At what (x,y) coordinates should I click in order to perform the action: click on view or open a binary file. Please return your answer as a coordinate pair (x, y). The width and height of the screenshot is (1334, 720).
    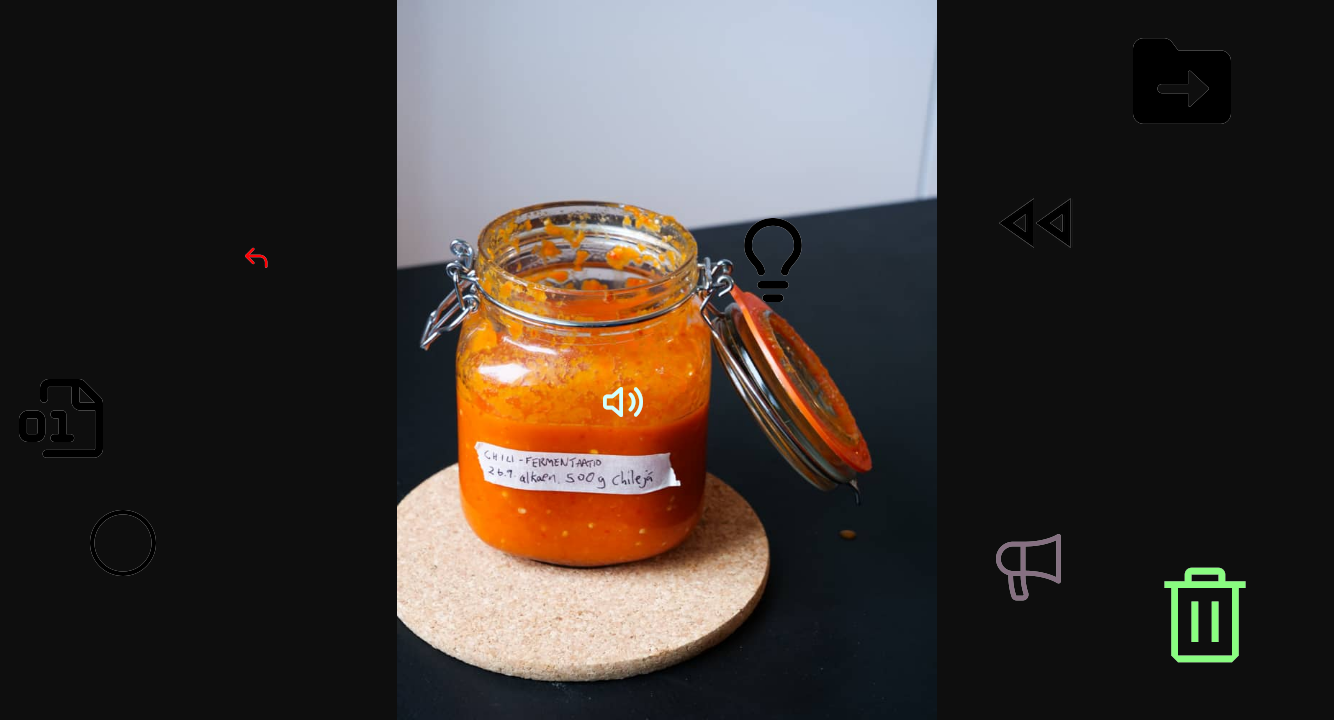
    Looking at the image, I should click on (61, 421).